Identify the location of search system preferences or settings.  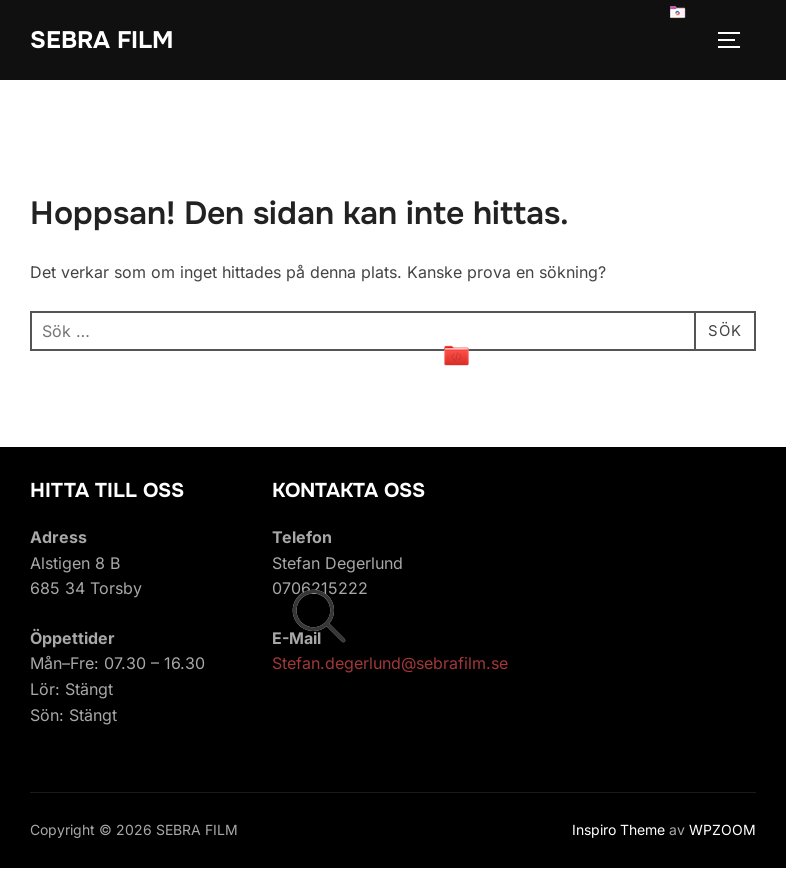
(319, 616).